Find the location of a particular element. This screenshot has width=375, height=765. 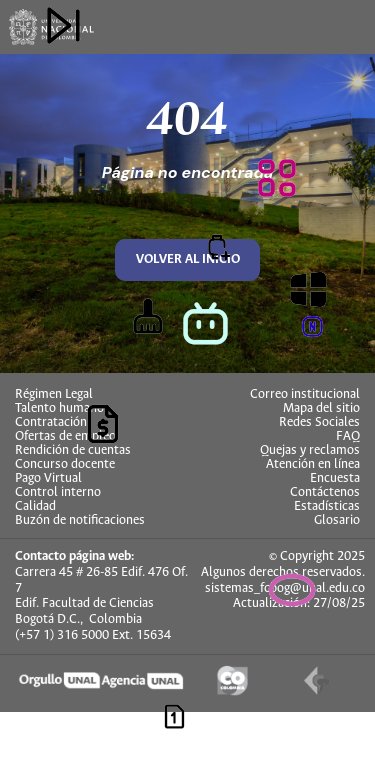

windows operating system logo is located at coordinates (308, 289).